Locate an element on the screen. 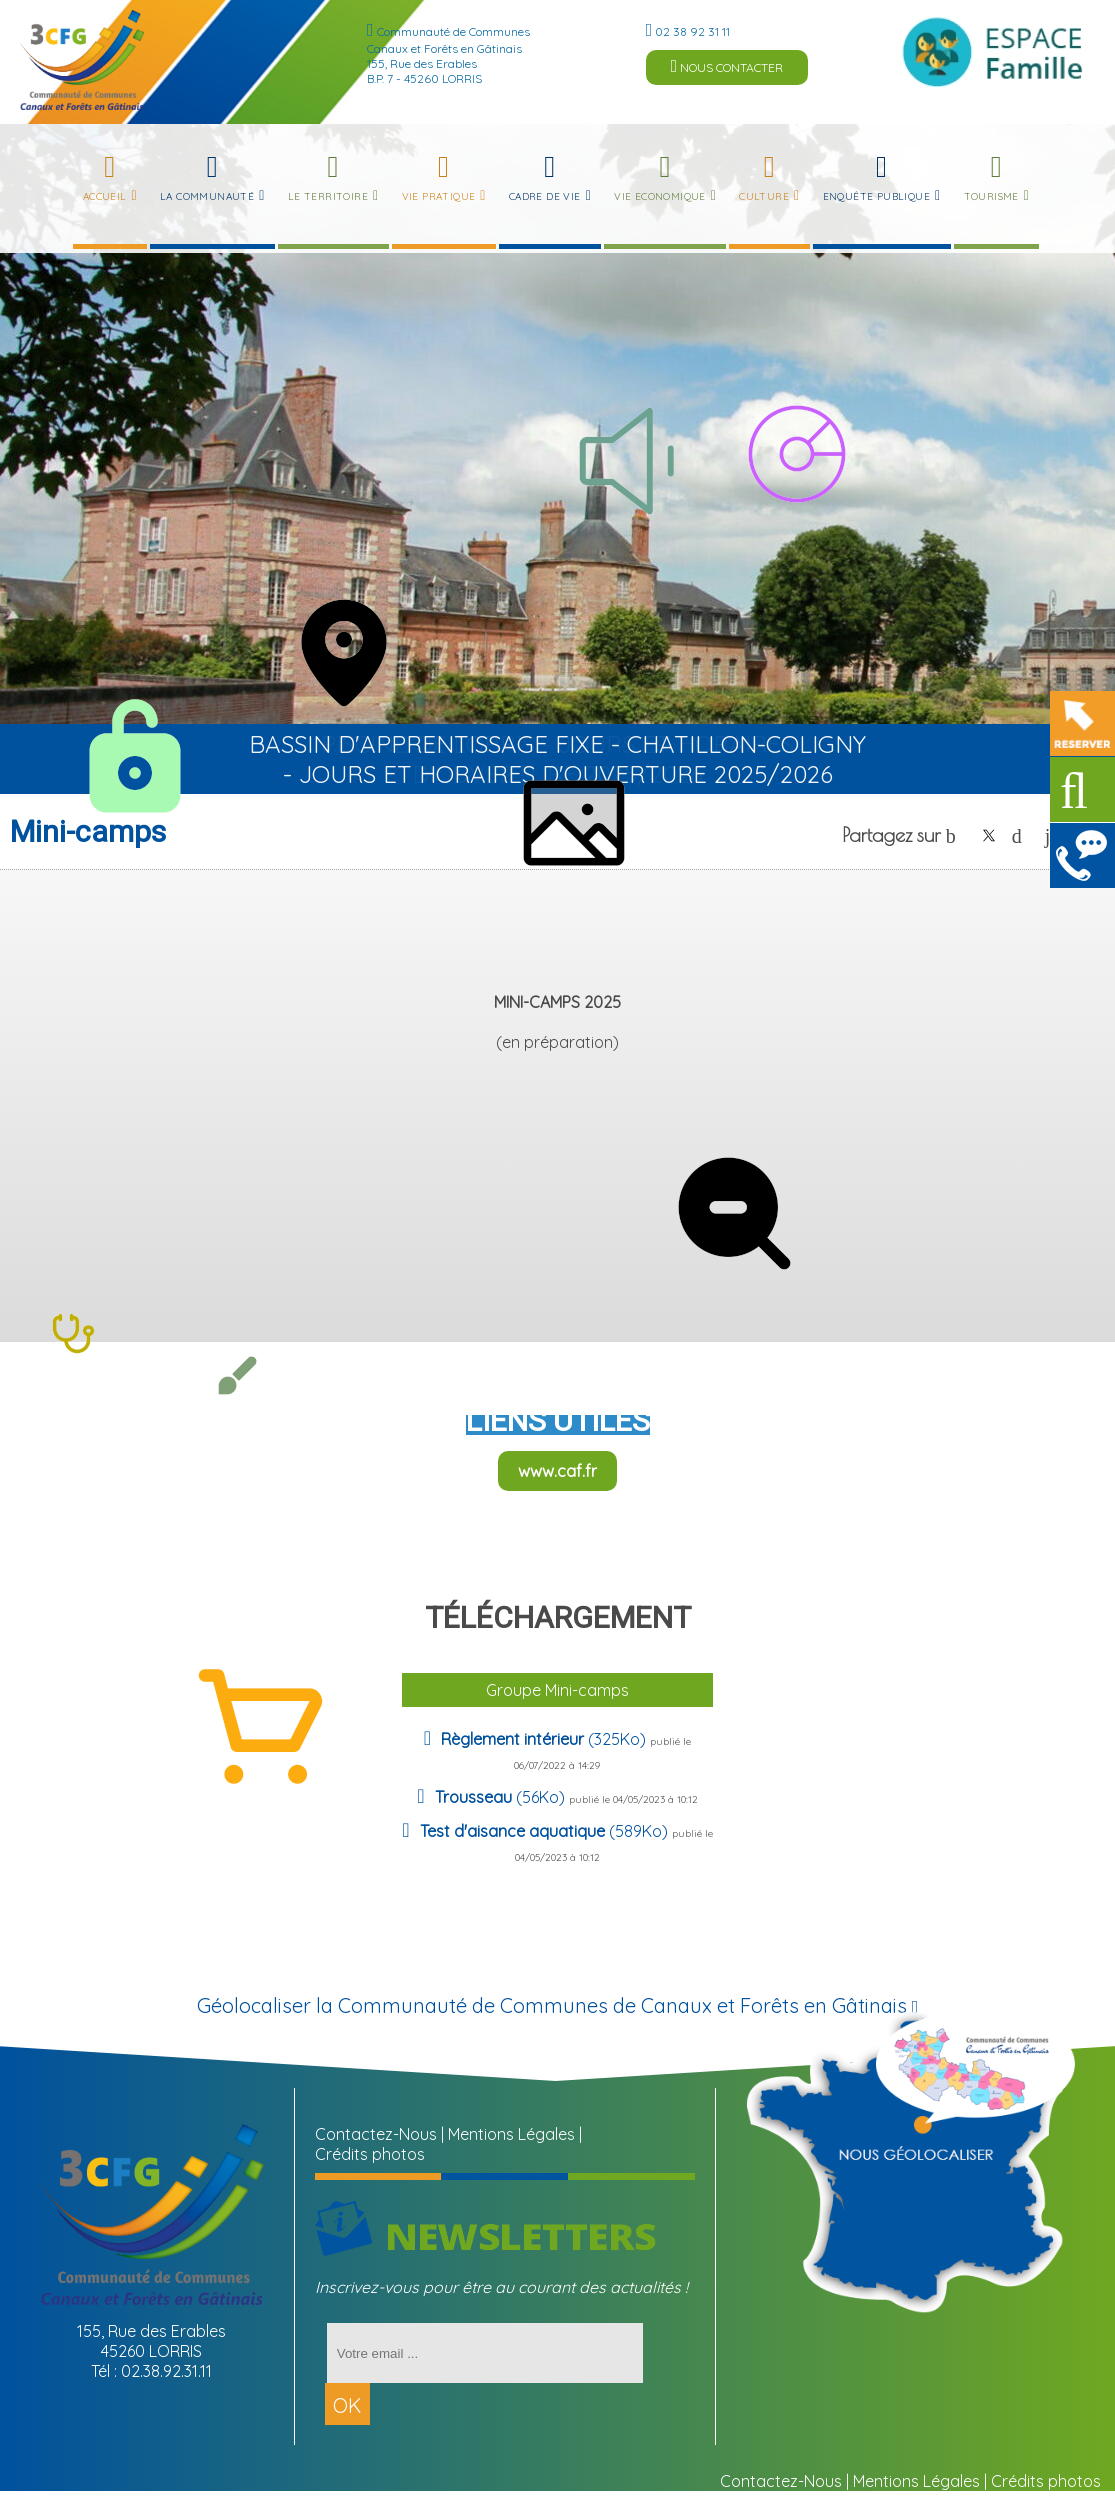  zoom out or reduce magnification is located at coordinates (734, 1213).